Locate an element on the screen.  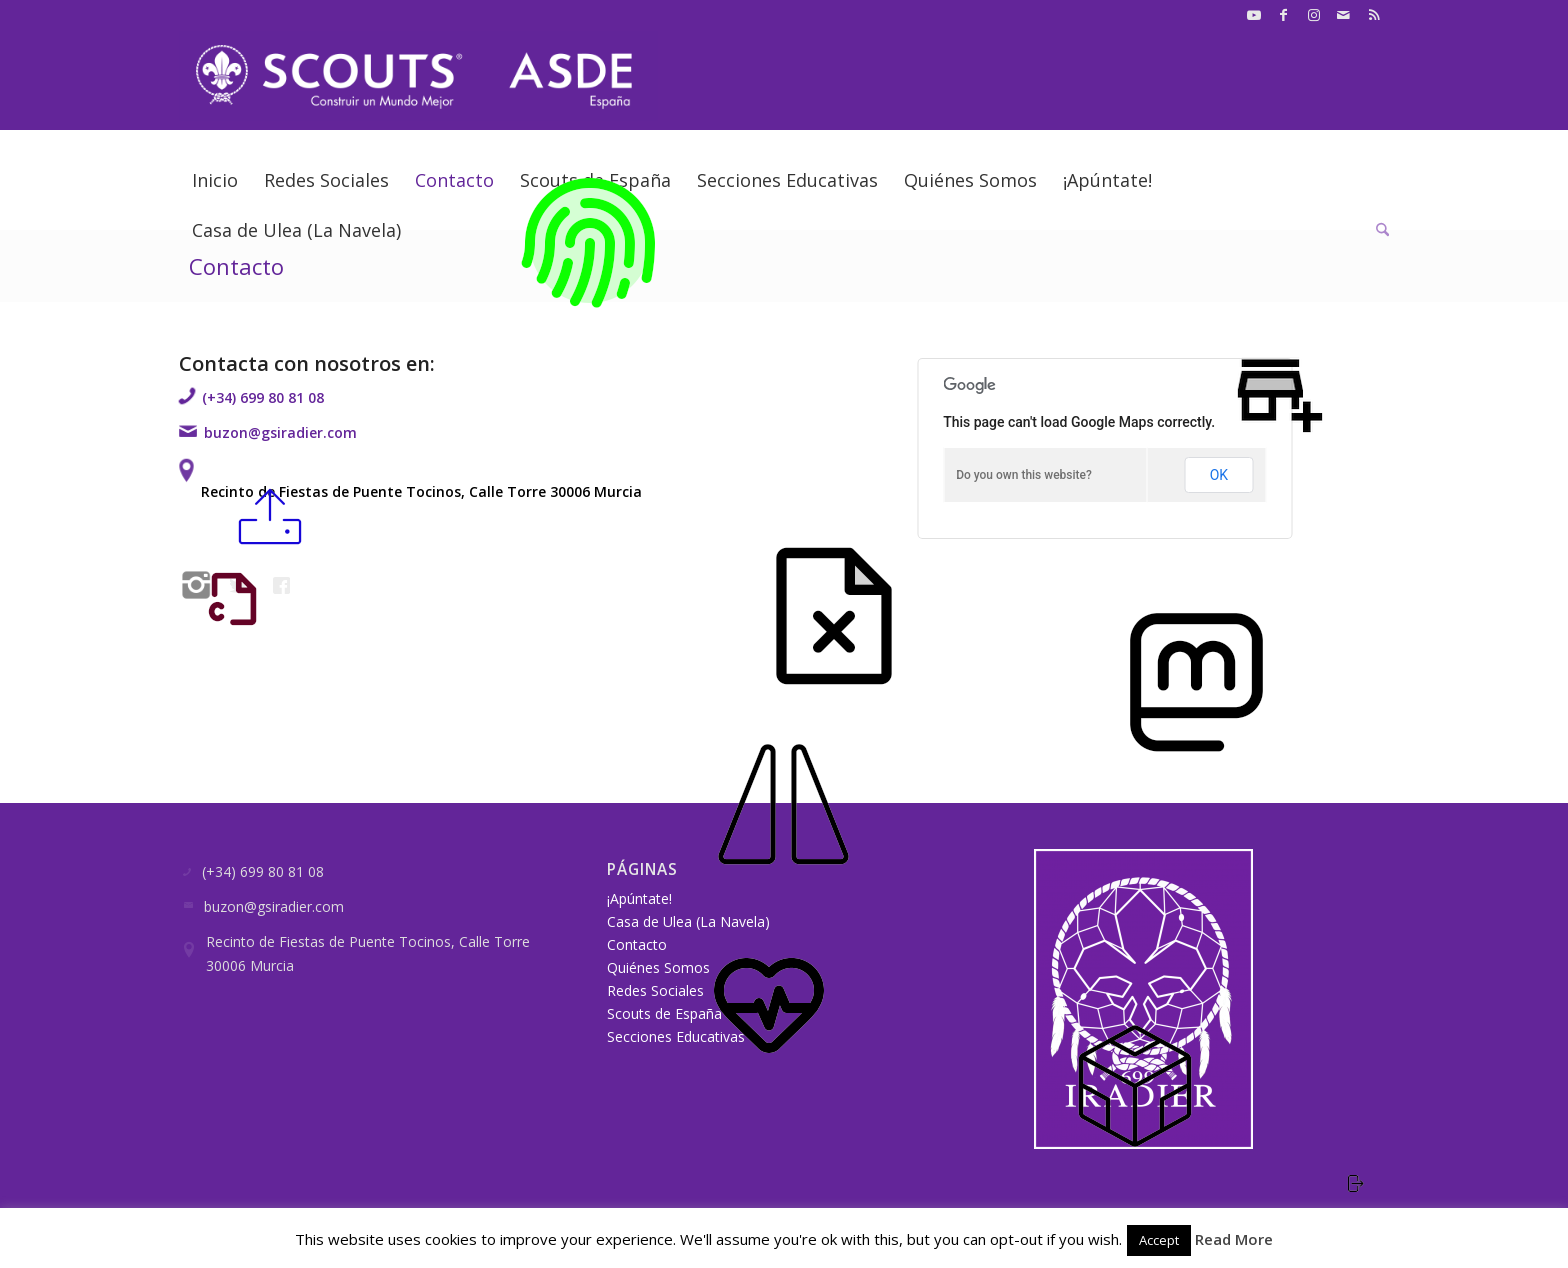
open a C programming language file is located at coordinates (234, 599).